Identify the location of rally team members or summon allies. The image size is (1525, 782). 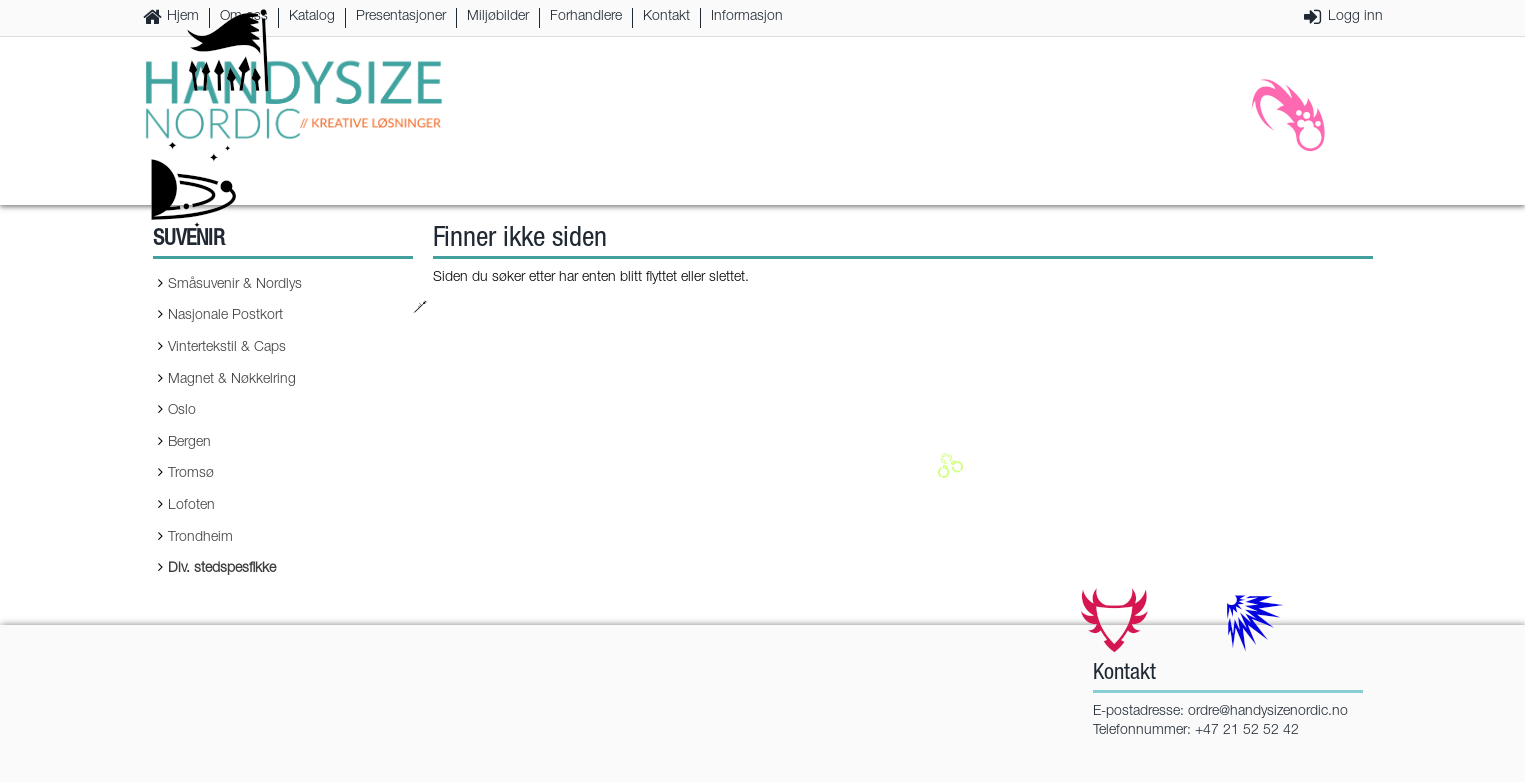
(228, 50).